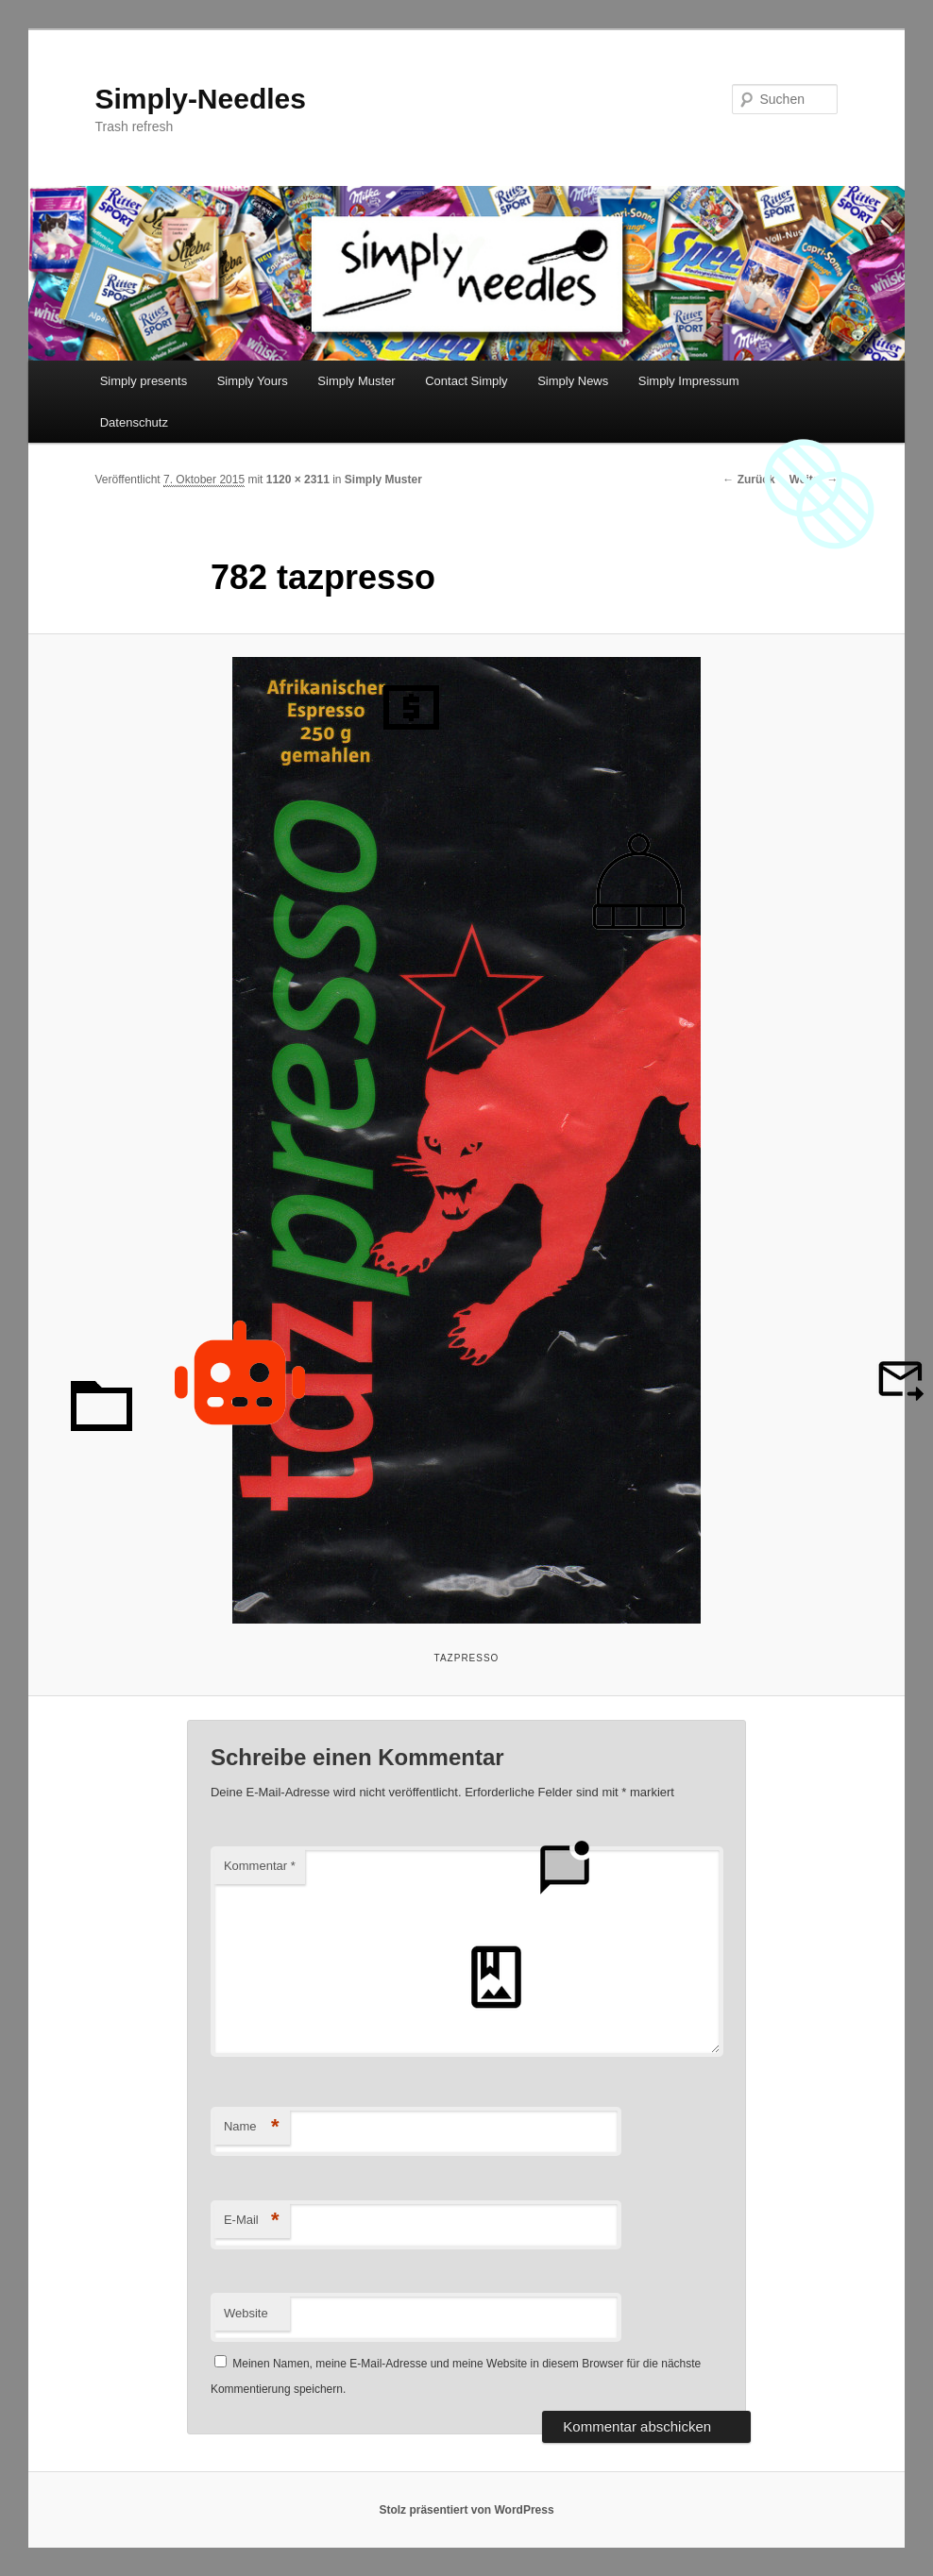 The image size is (933, 2576). What do you see at coordinates (565, 1870) in the screenshot?
I see `indicates unread messages in chat` at bounding box center [565, 1870].